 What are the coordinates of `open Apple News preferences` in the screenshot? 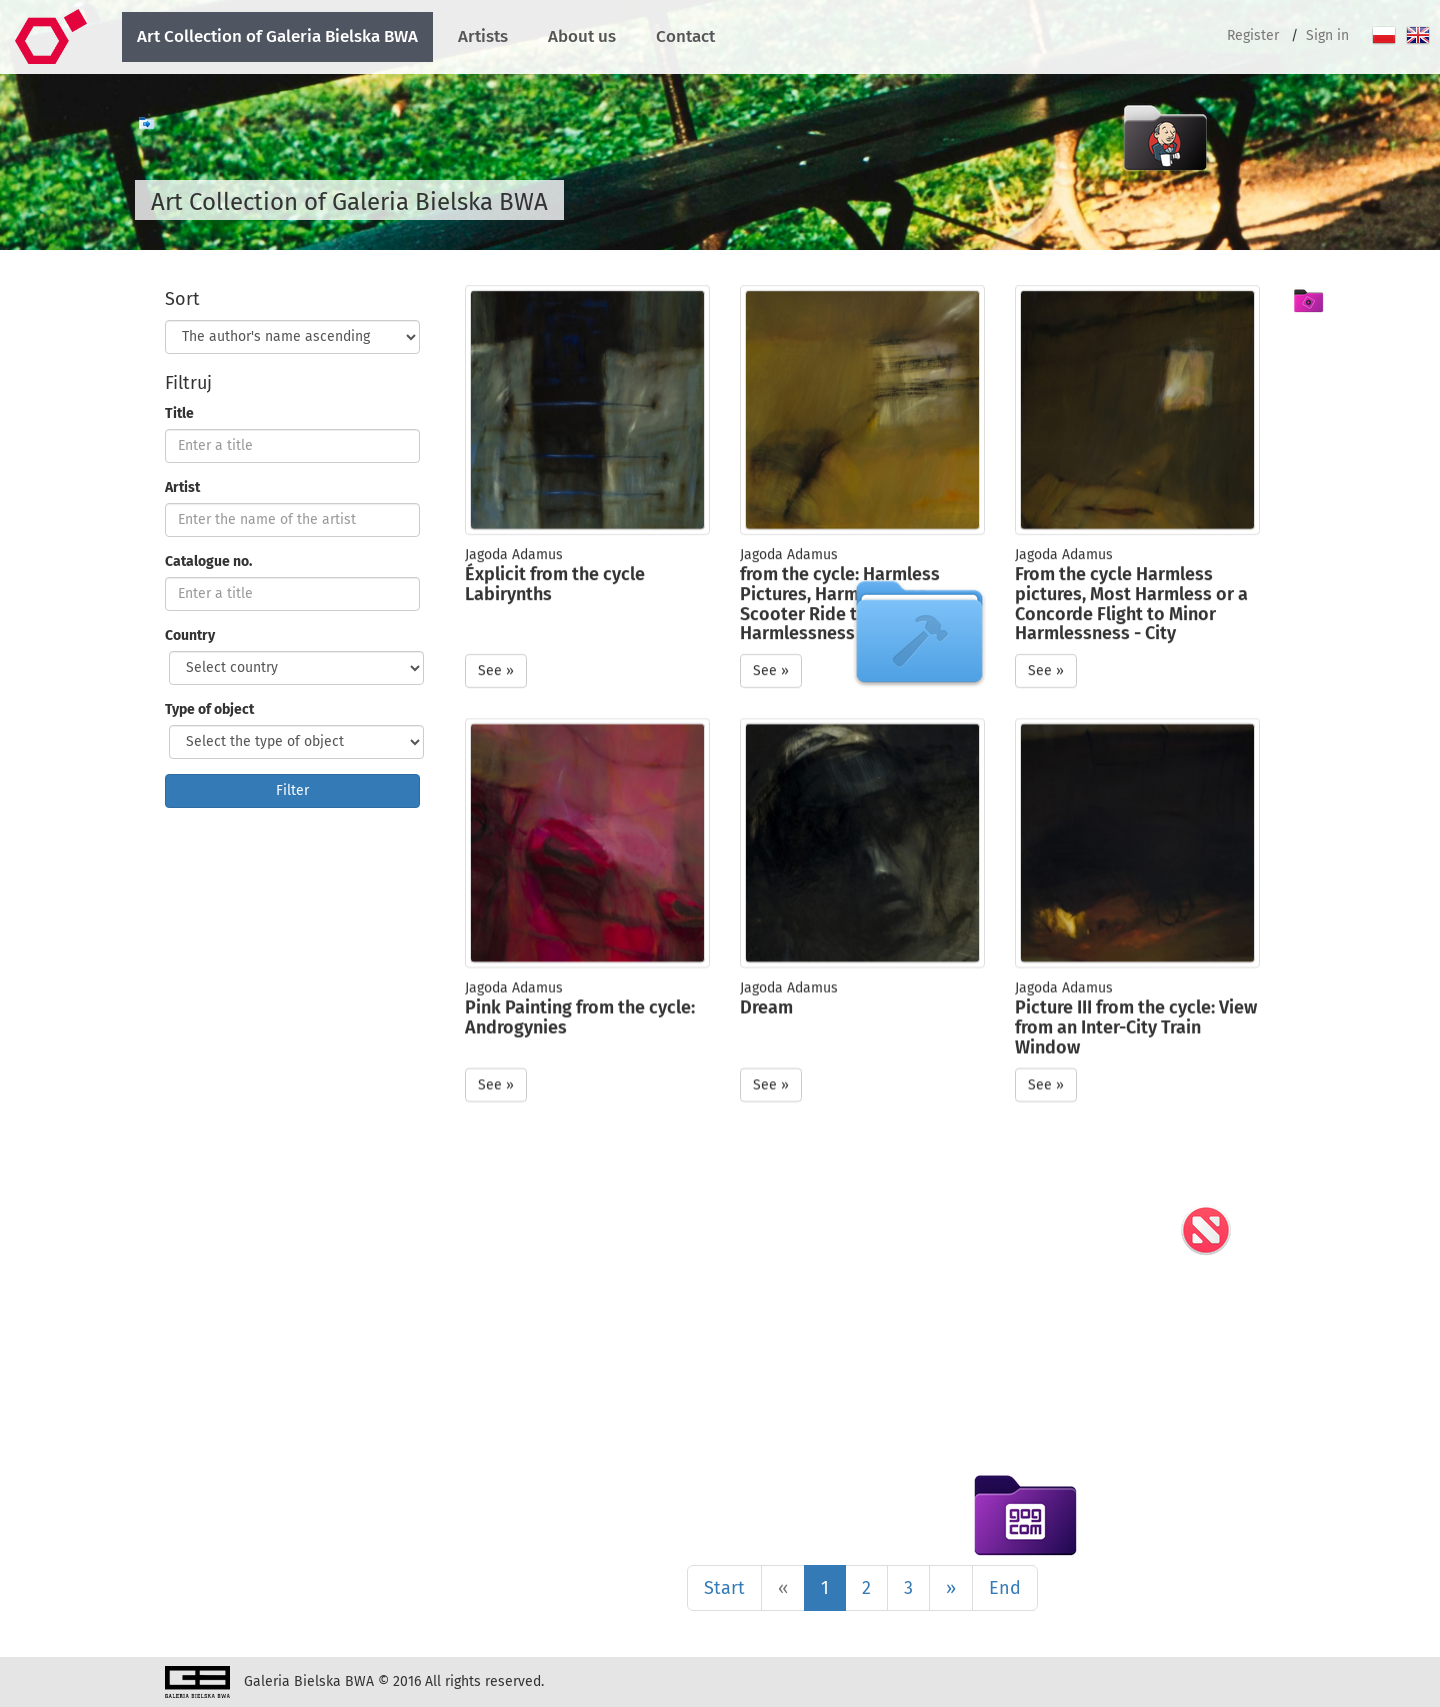 It's located at (1206, 1230).